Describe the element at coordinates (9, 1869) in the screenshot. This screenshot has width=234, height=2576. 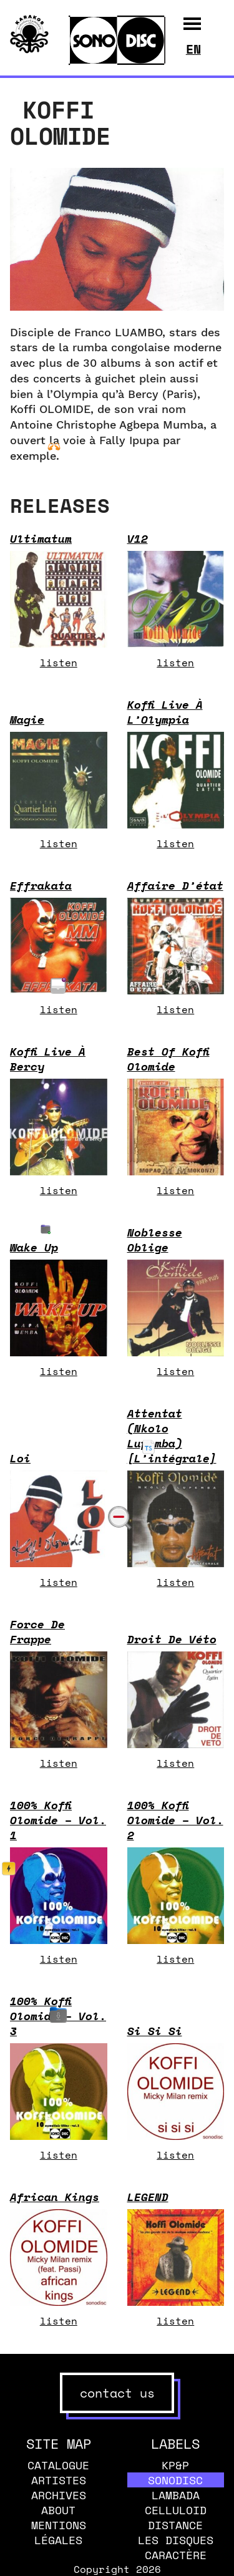
I see `open power management settings` at that location.